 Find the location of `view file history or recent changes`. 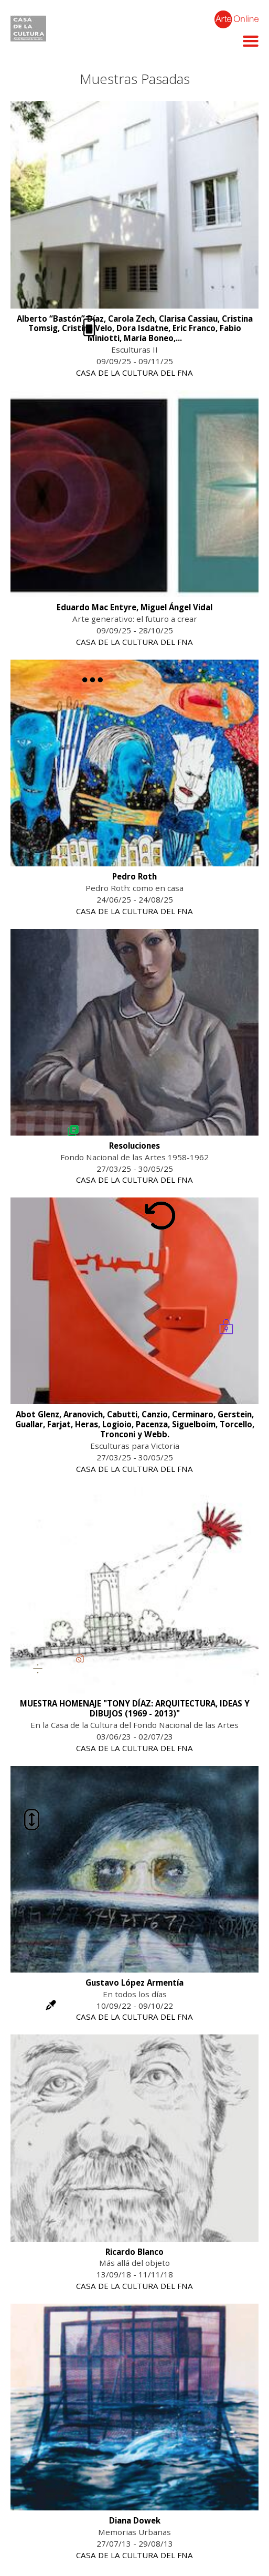

view file history or recent changes is located at coordinates (80, 1658).